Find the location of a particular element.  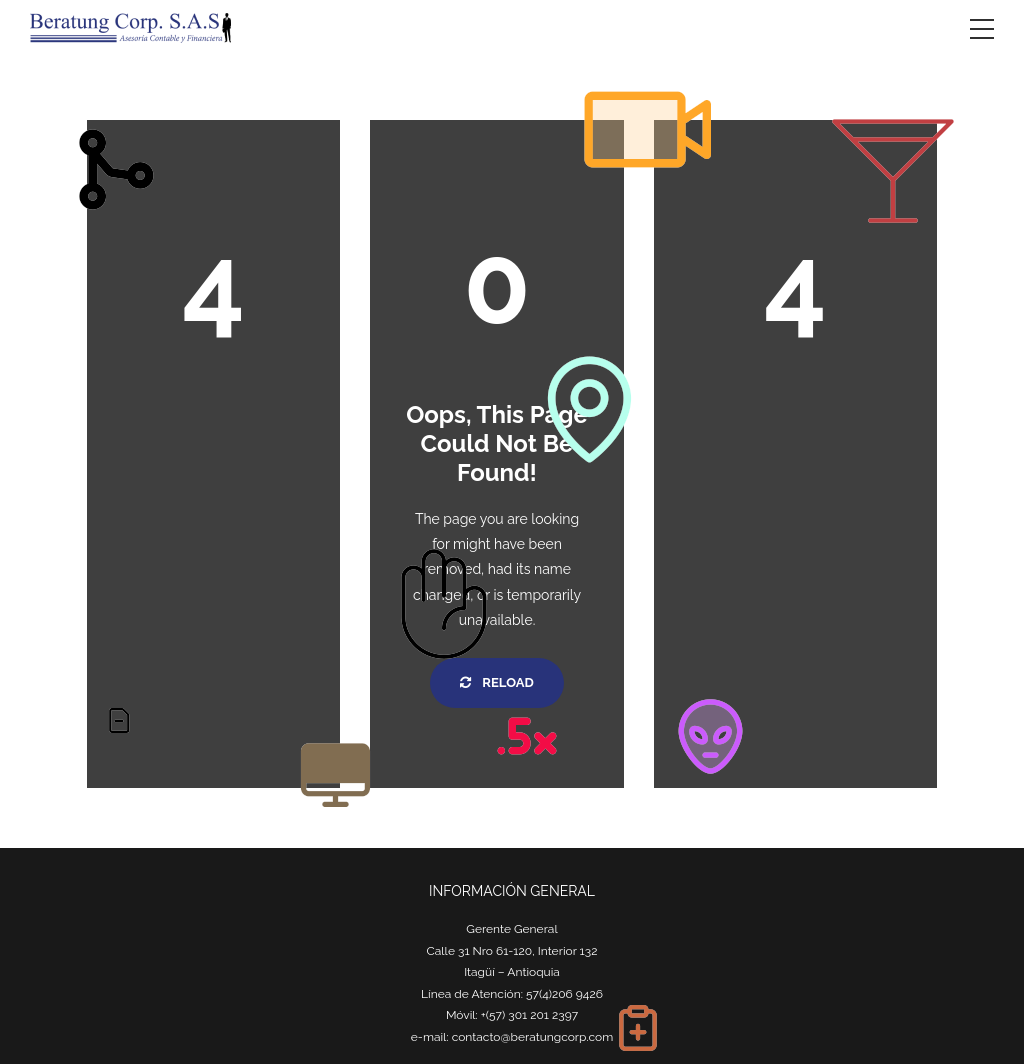

stop or pause an action is located at coordinates (444, 604).